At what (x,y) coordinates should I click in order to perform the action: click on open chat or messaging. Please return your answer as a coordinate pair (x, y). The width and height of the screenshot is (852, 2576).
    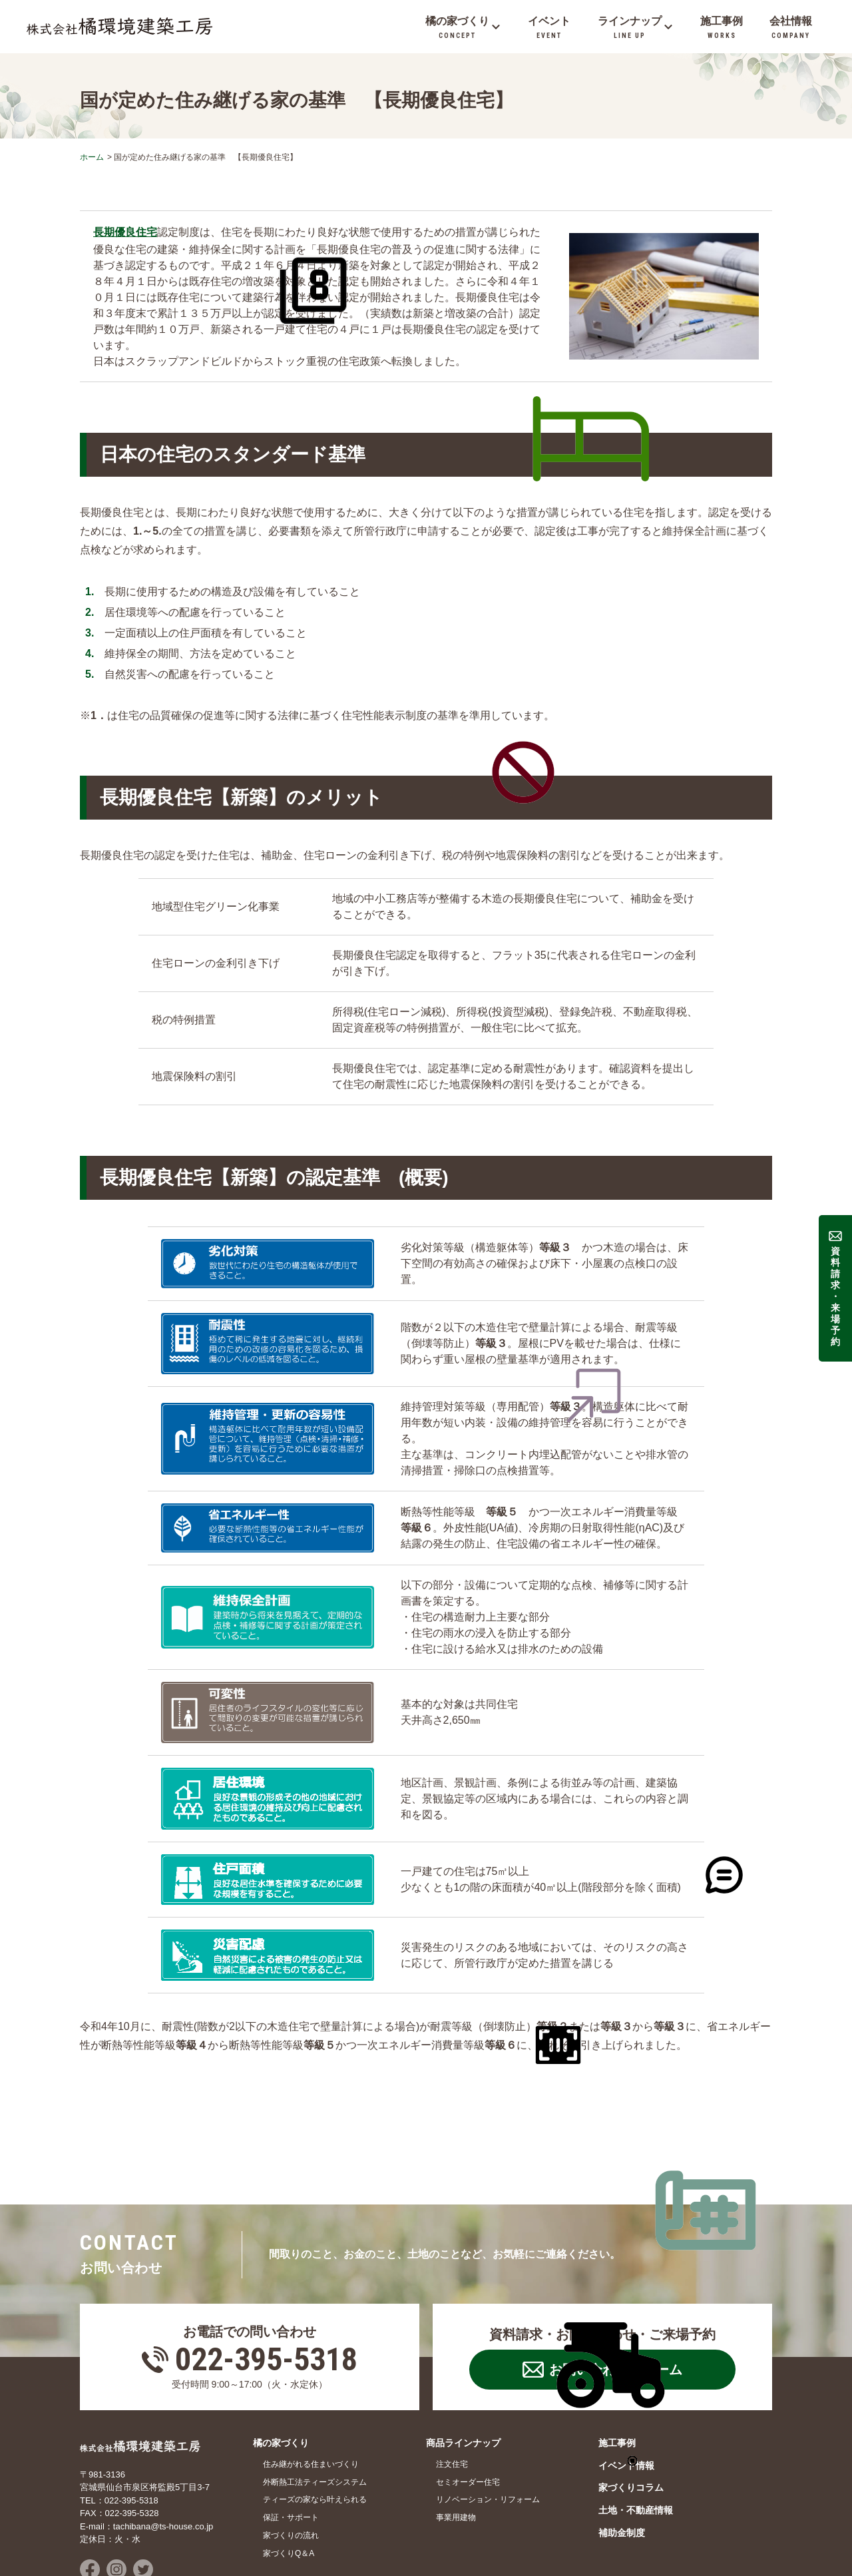
    Looking at the image, I should click on (724, 1875).